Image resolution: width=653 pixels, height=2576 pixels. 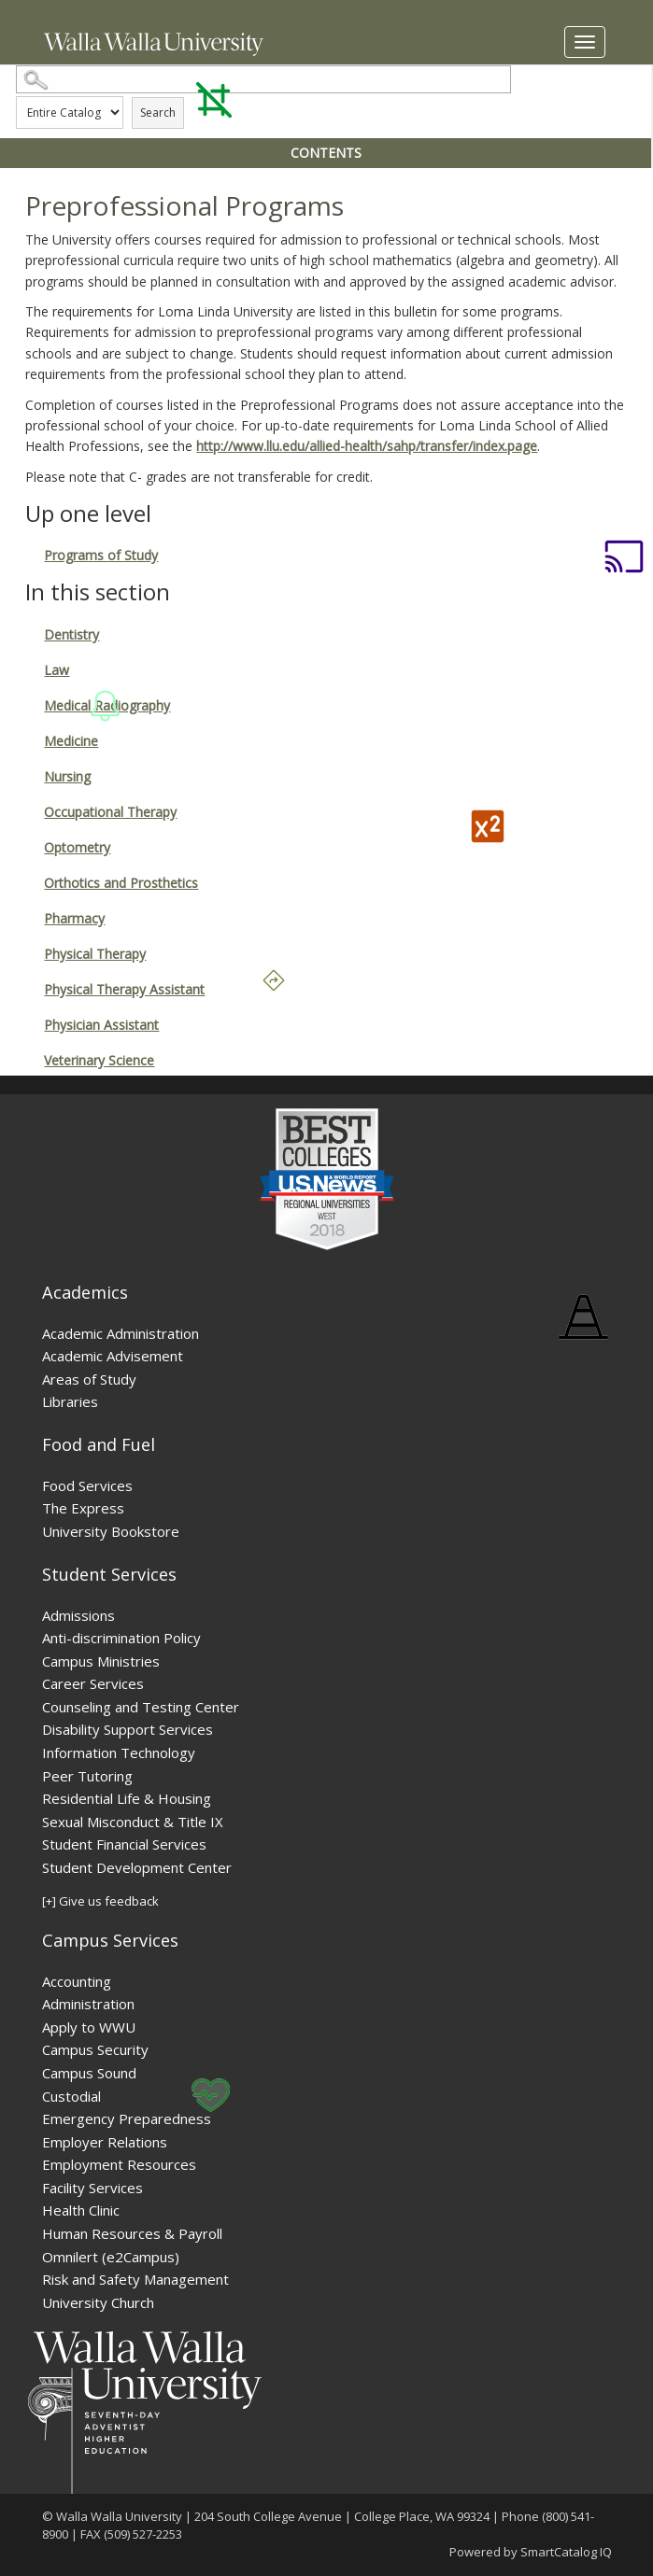 What do you see at coordinates (214, 100) in the screenshot?
I see `disable frame or crop boundaries` at bounding box center [214, 100].